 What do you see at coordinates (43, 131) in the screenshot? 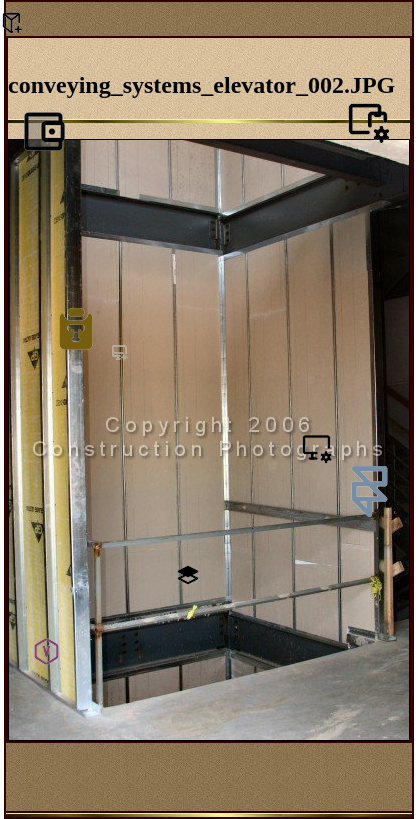
I see `access your digital wallet` at bounding box center [43, 131].